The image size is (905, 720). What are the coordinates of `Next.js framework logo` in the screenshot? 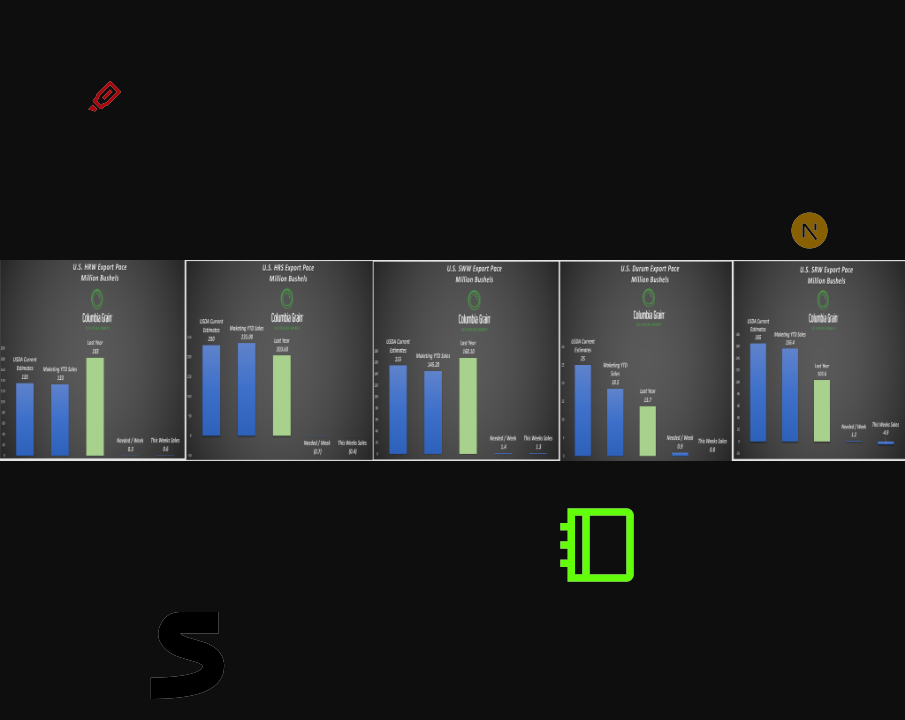 It's located at (809, 230).